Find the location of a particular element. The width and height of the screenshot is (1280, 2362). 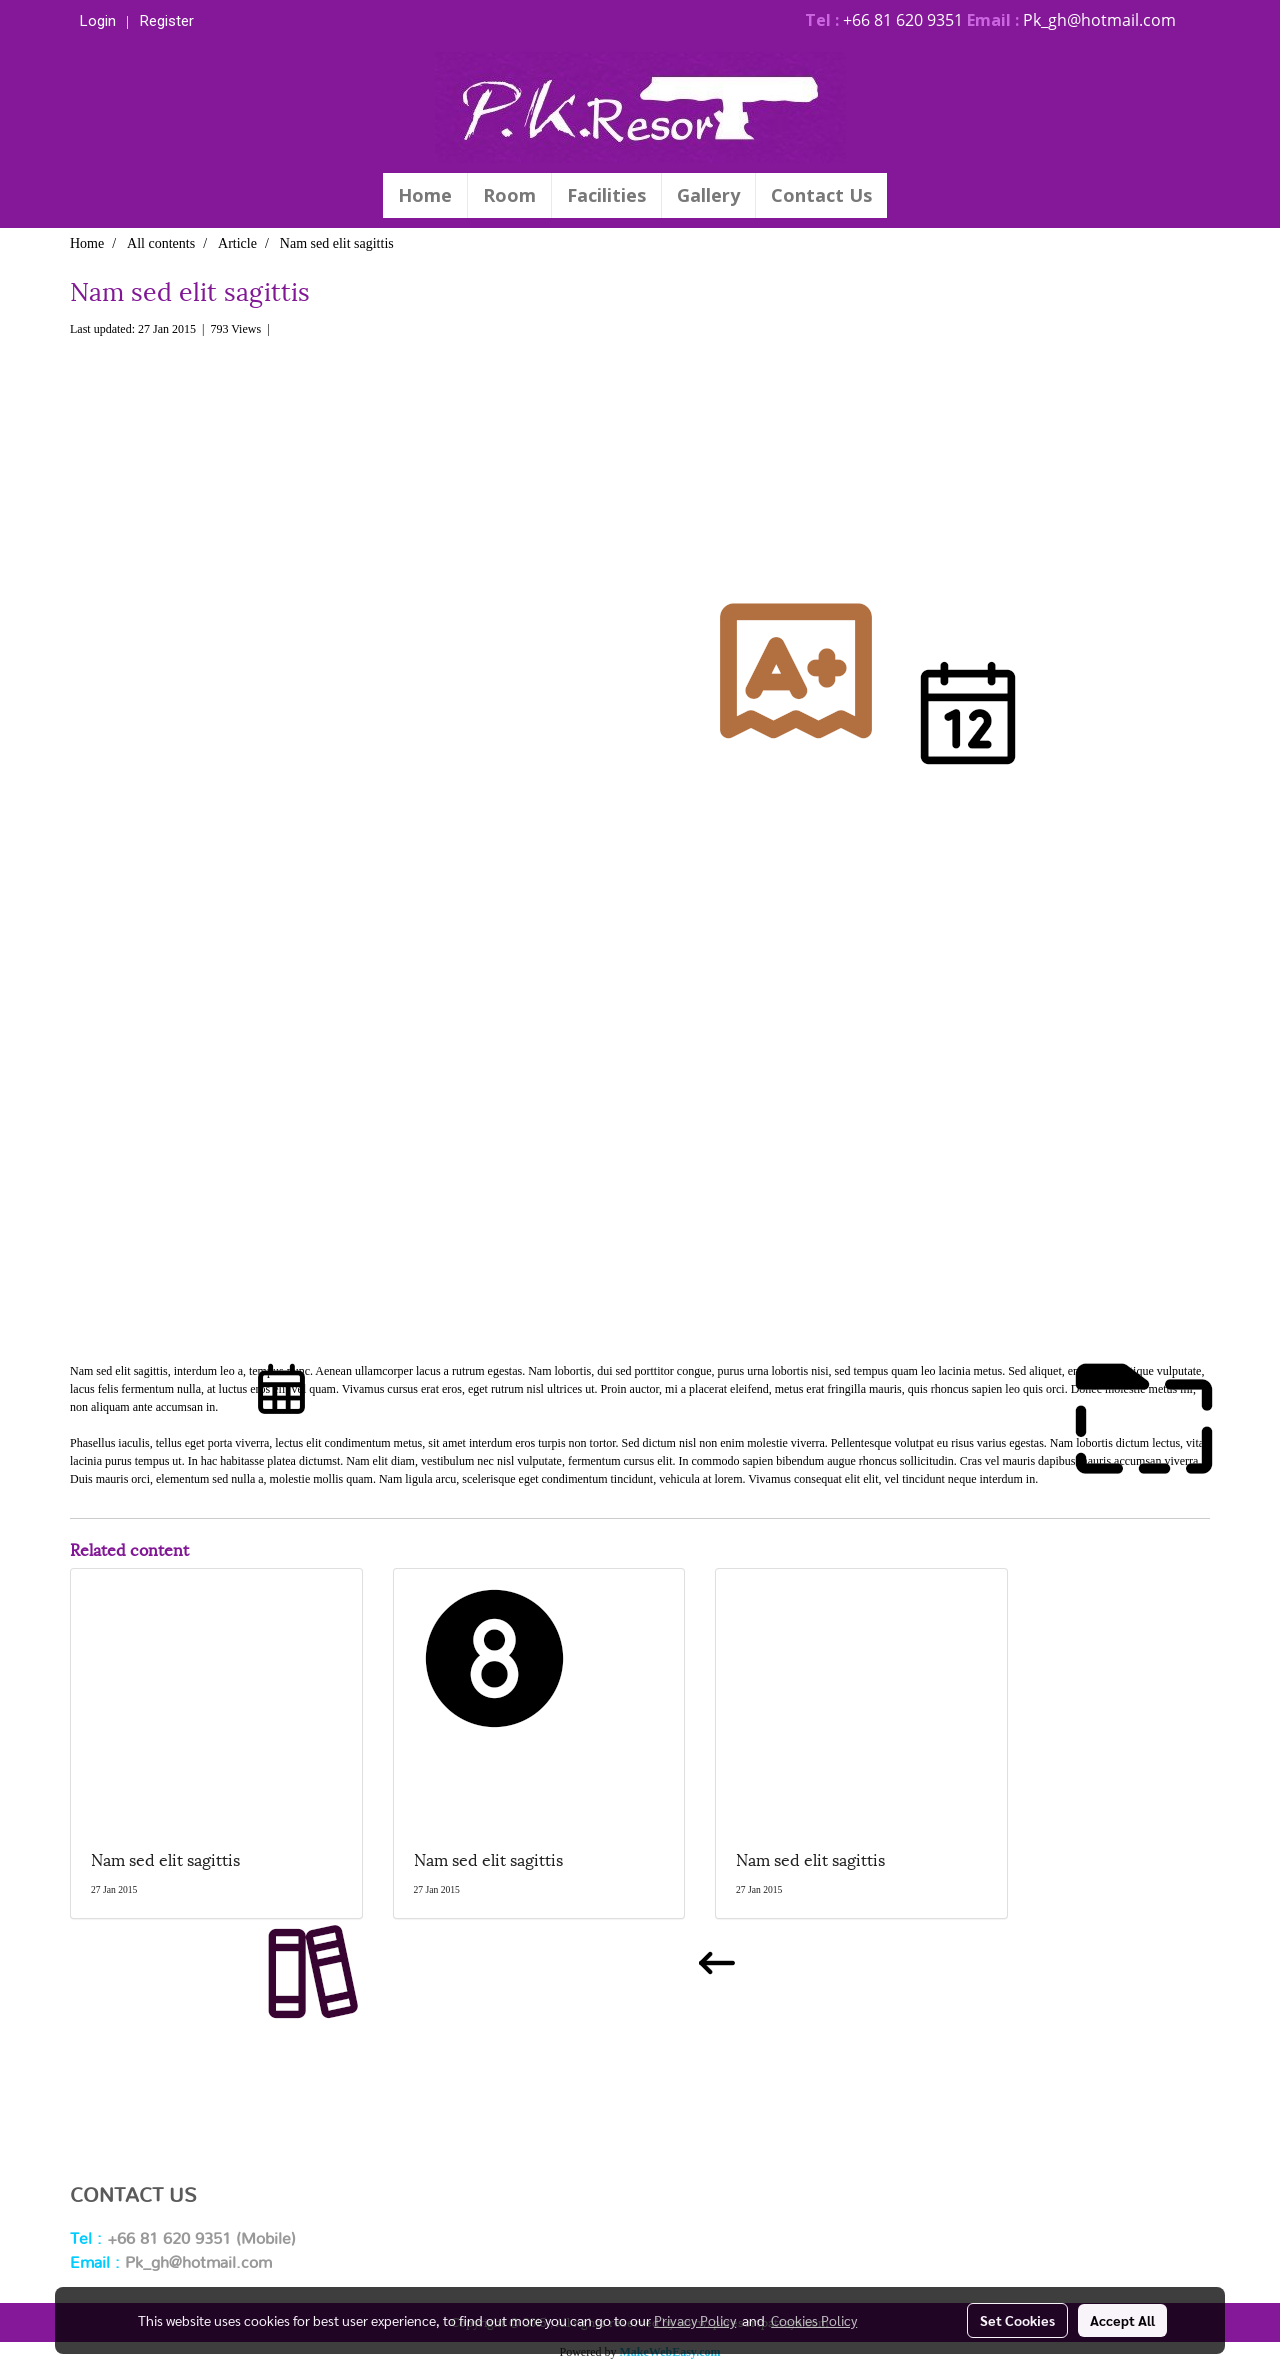

view calendar or scheduled events is located at coordinates (968, 717).